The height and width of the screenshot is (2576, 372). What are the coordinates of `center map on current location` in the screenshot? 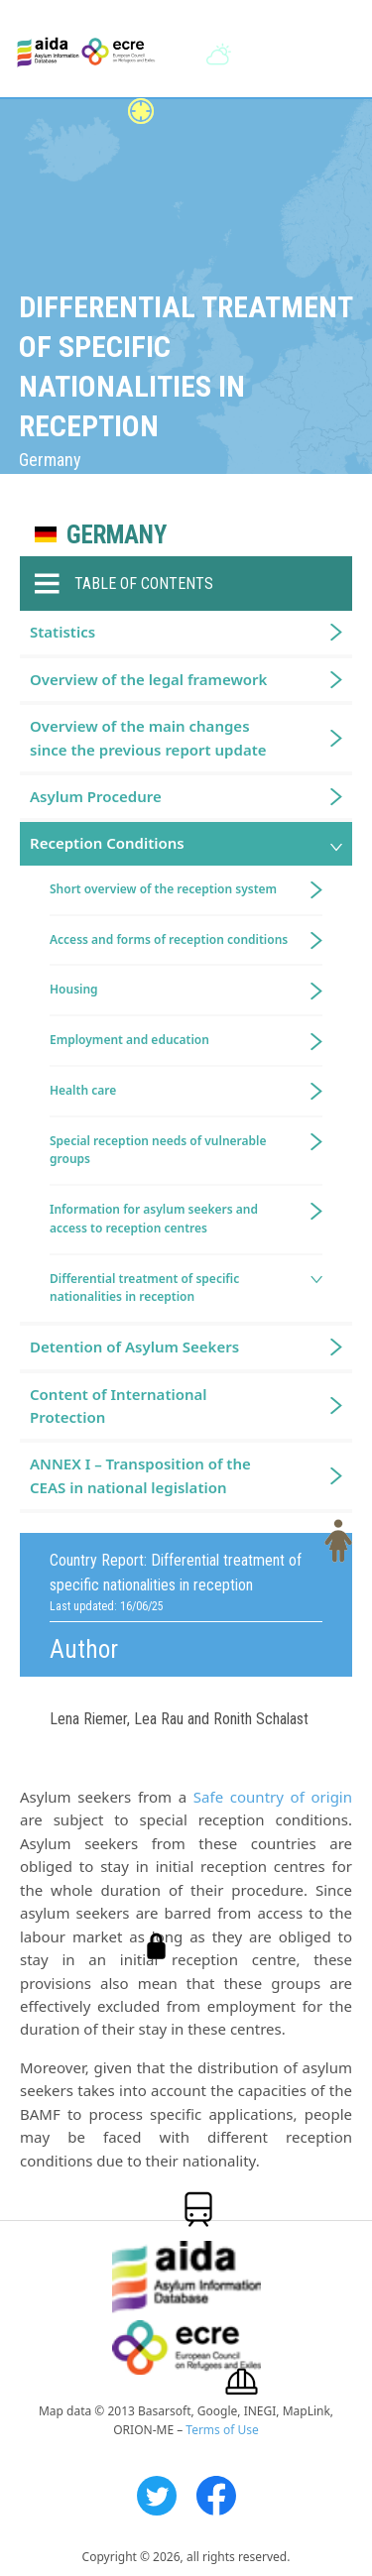 It's located at (141, 111).